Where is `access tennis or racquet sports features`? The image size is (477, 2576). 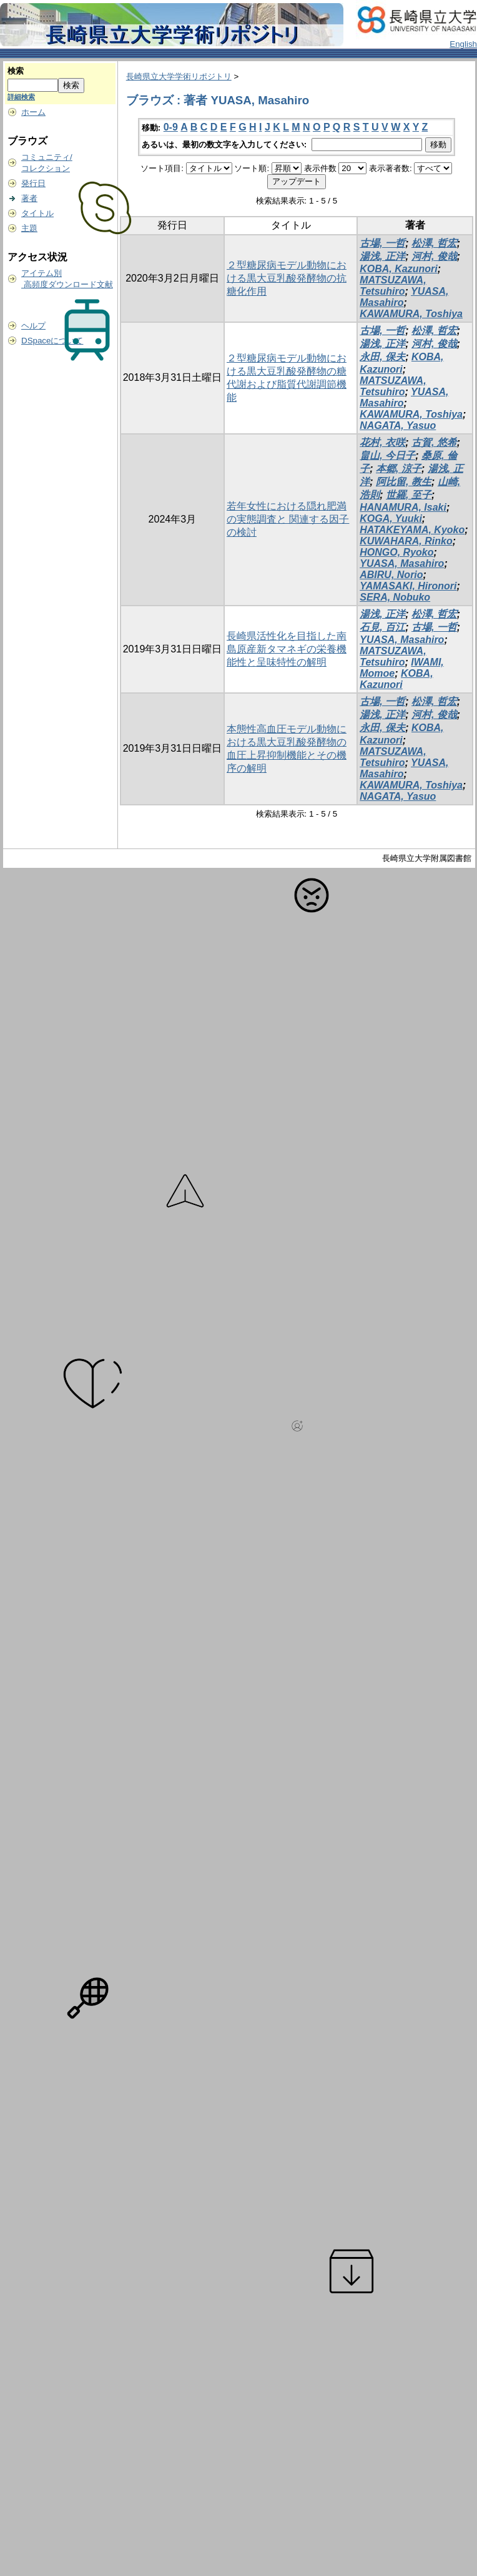
access tennis or racquet sports features is located at coordinates (87, 1998).